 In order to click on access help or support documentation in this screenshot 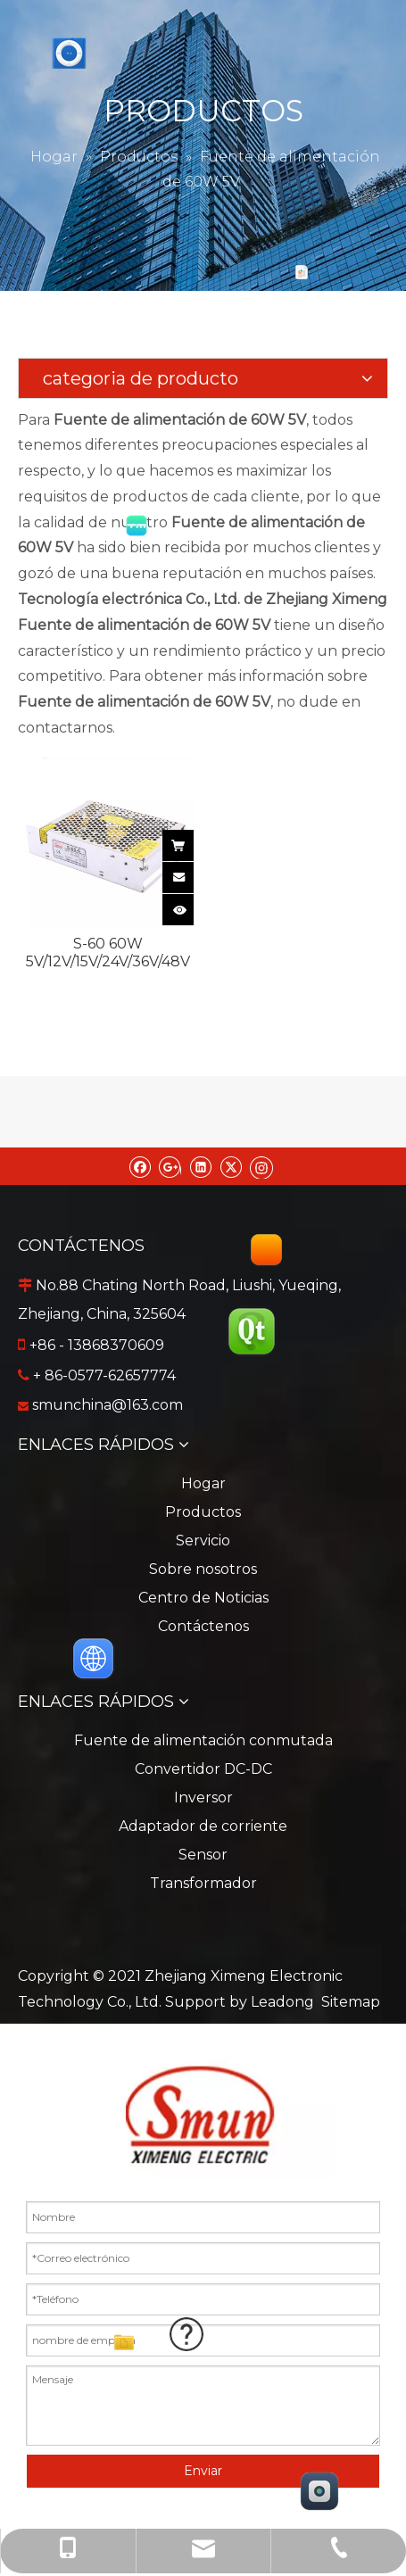, I will do `click(186, 2334)`.